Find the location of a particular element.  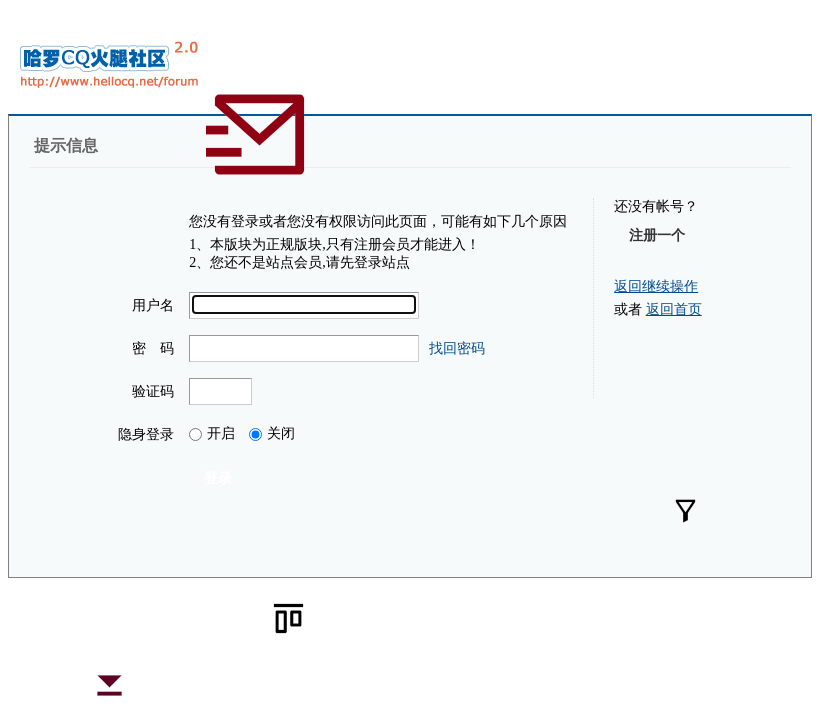

filter or sort content is located at coordinates (685, 510).